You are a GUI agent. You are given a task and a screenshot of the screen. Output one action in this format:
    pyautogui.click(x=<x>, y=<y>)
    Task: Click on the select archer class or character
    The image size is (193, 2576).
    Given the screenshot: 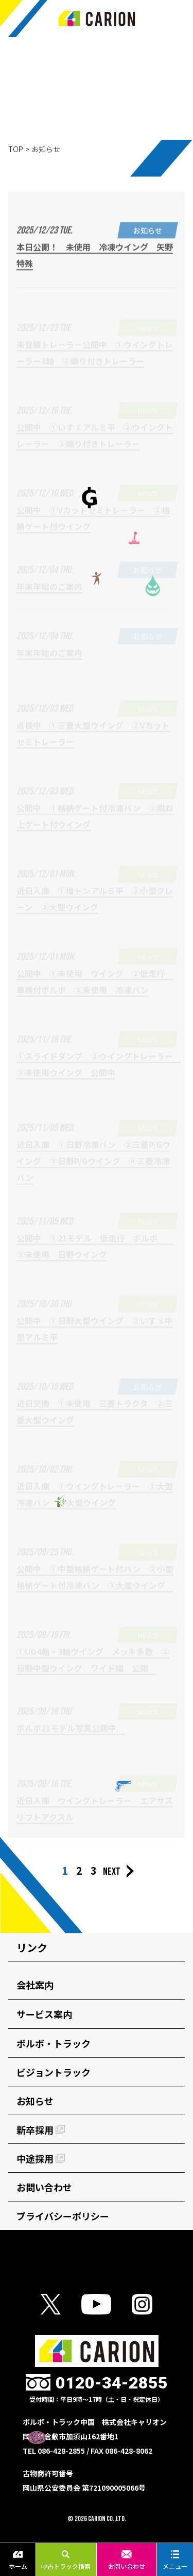 What is the action you would take?
    pyautogui.click(x=61, y=1501)
    